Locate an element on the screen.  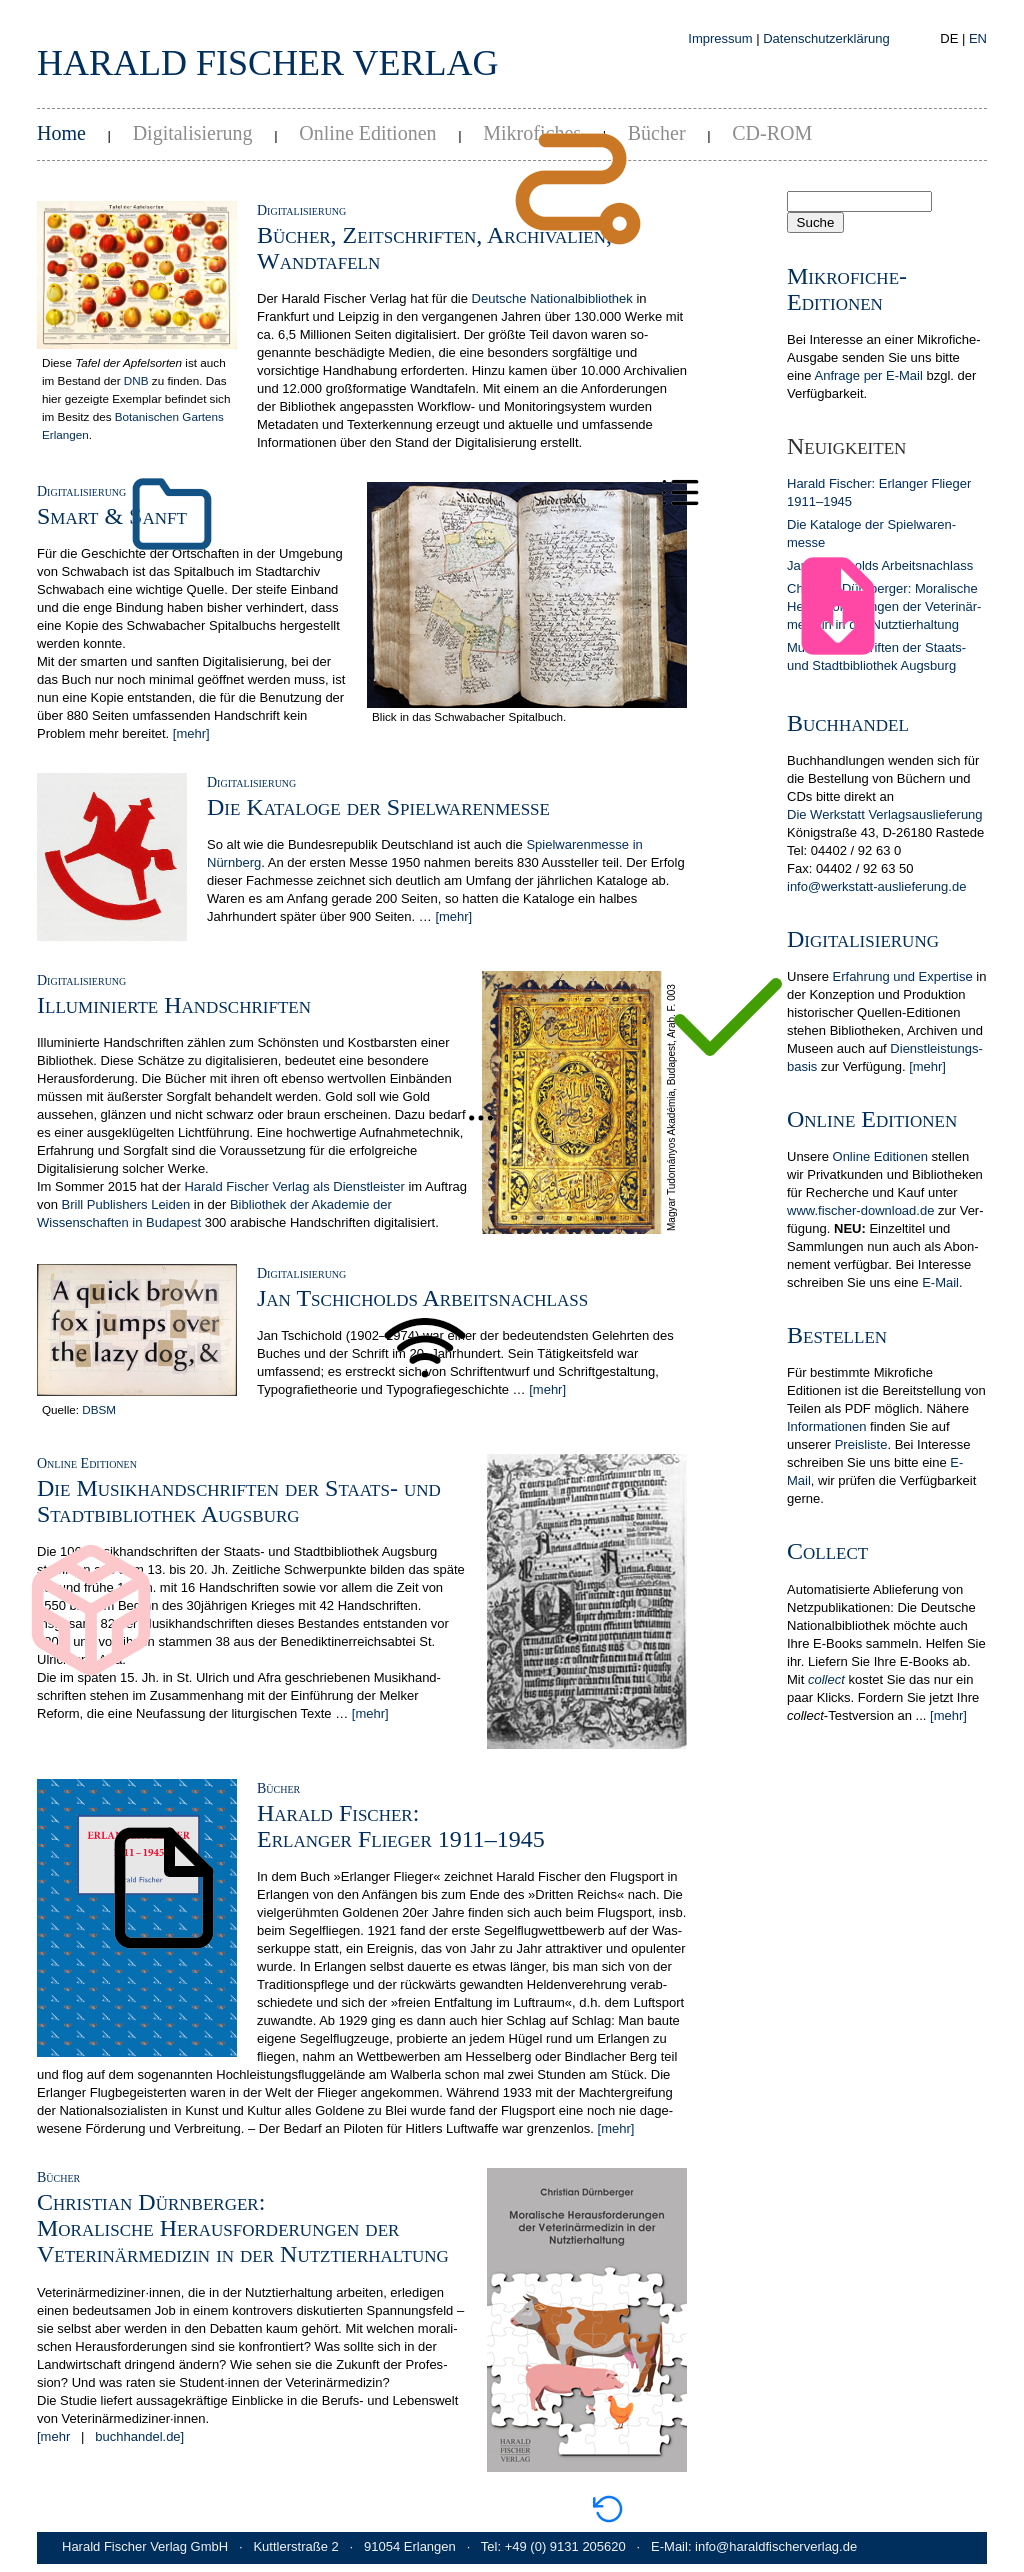
download file is located at coordinates (838, 606).